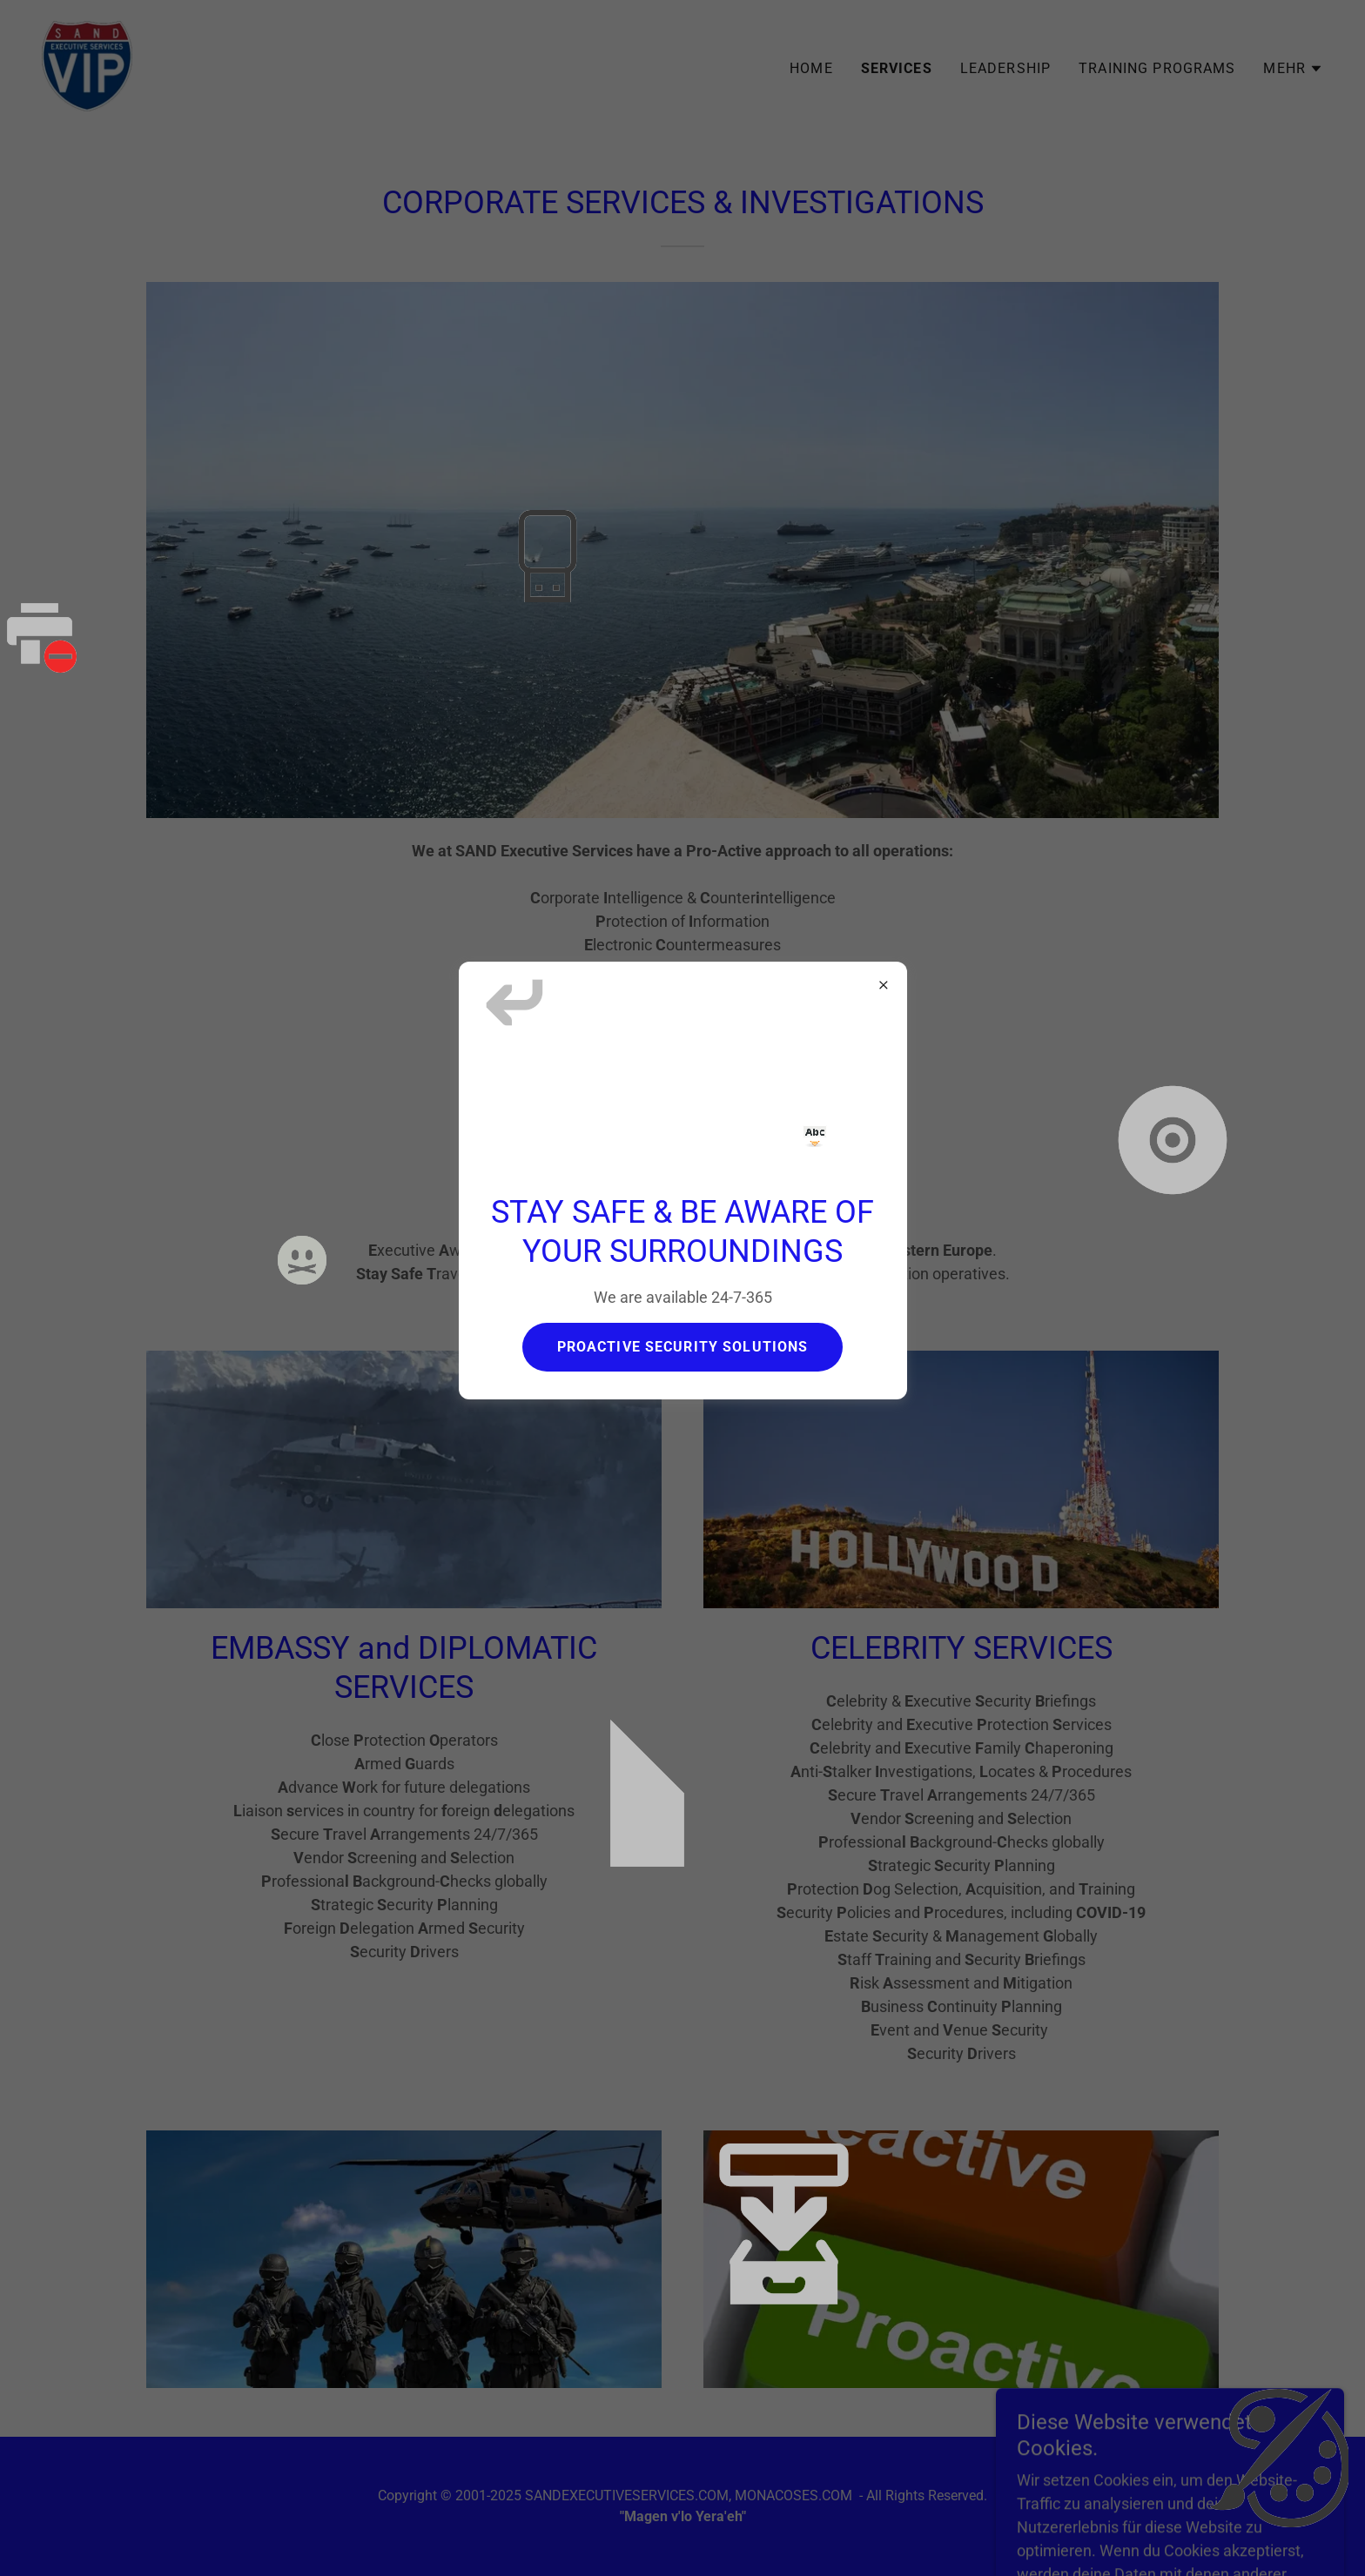 This screenshot has width=1365, height=2576. I want to click on indicates a printer error or malfunction, so click(39, 635).